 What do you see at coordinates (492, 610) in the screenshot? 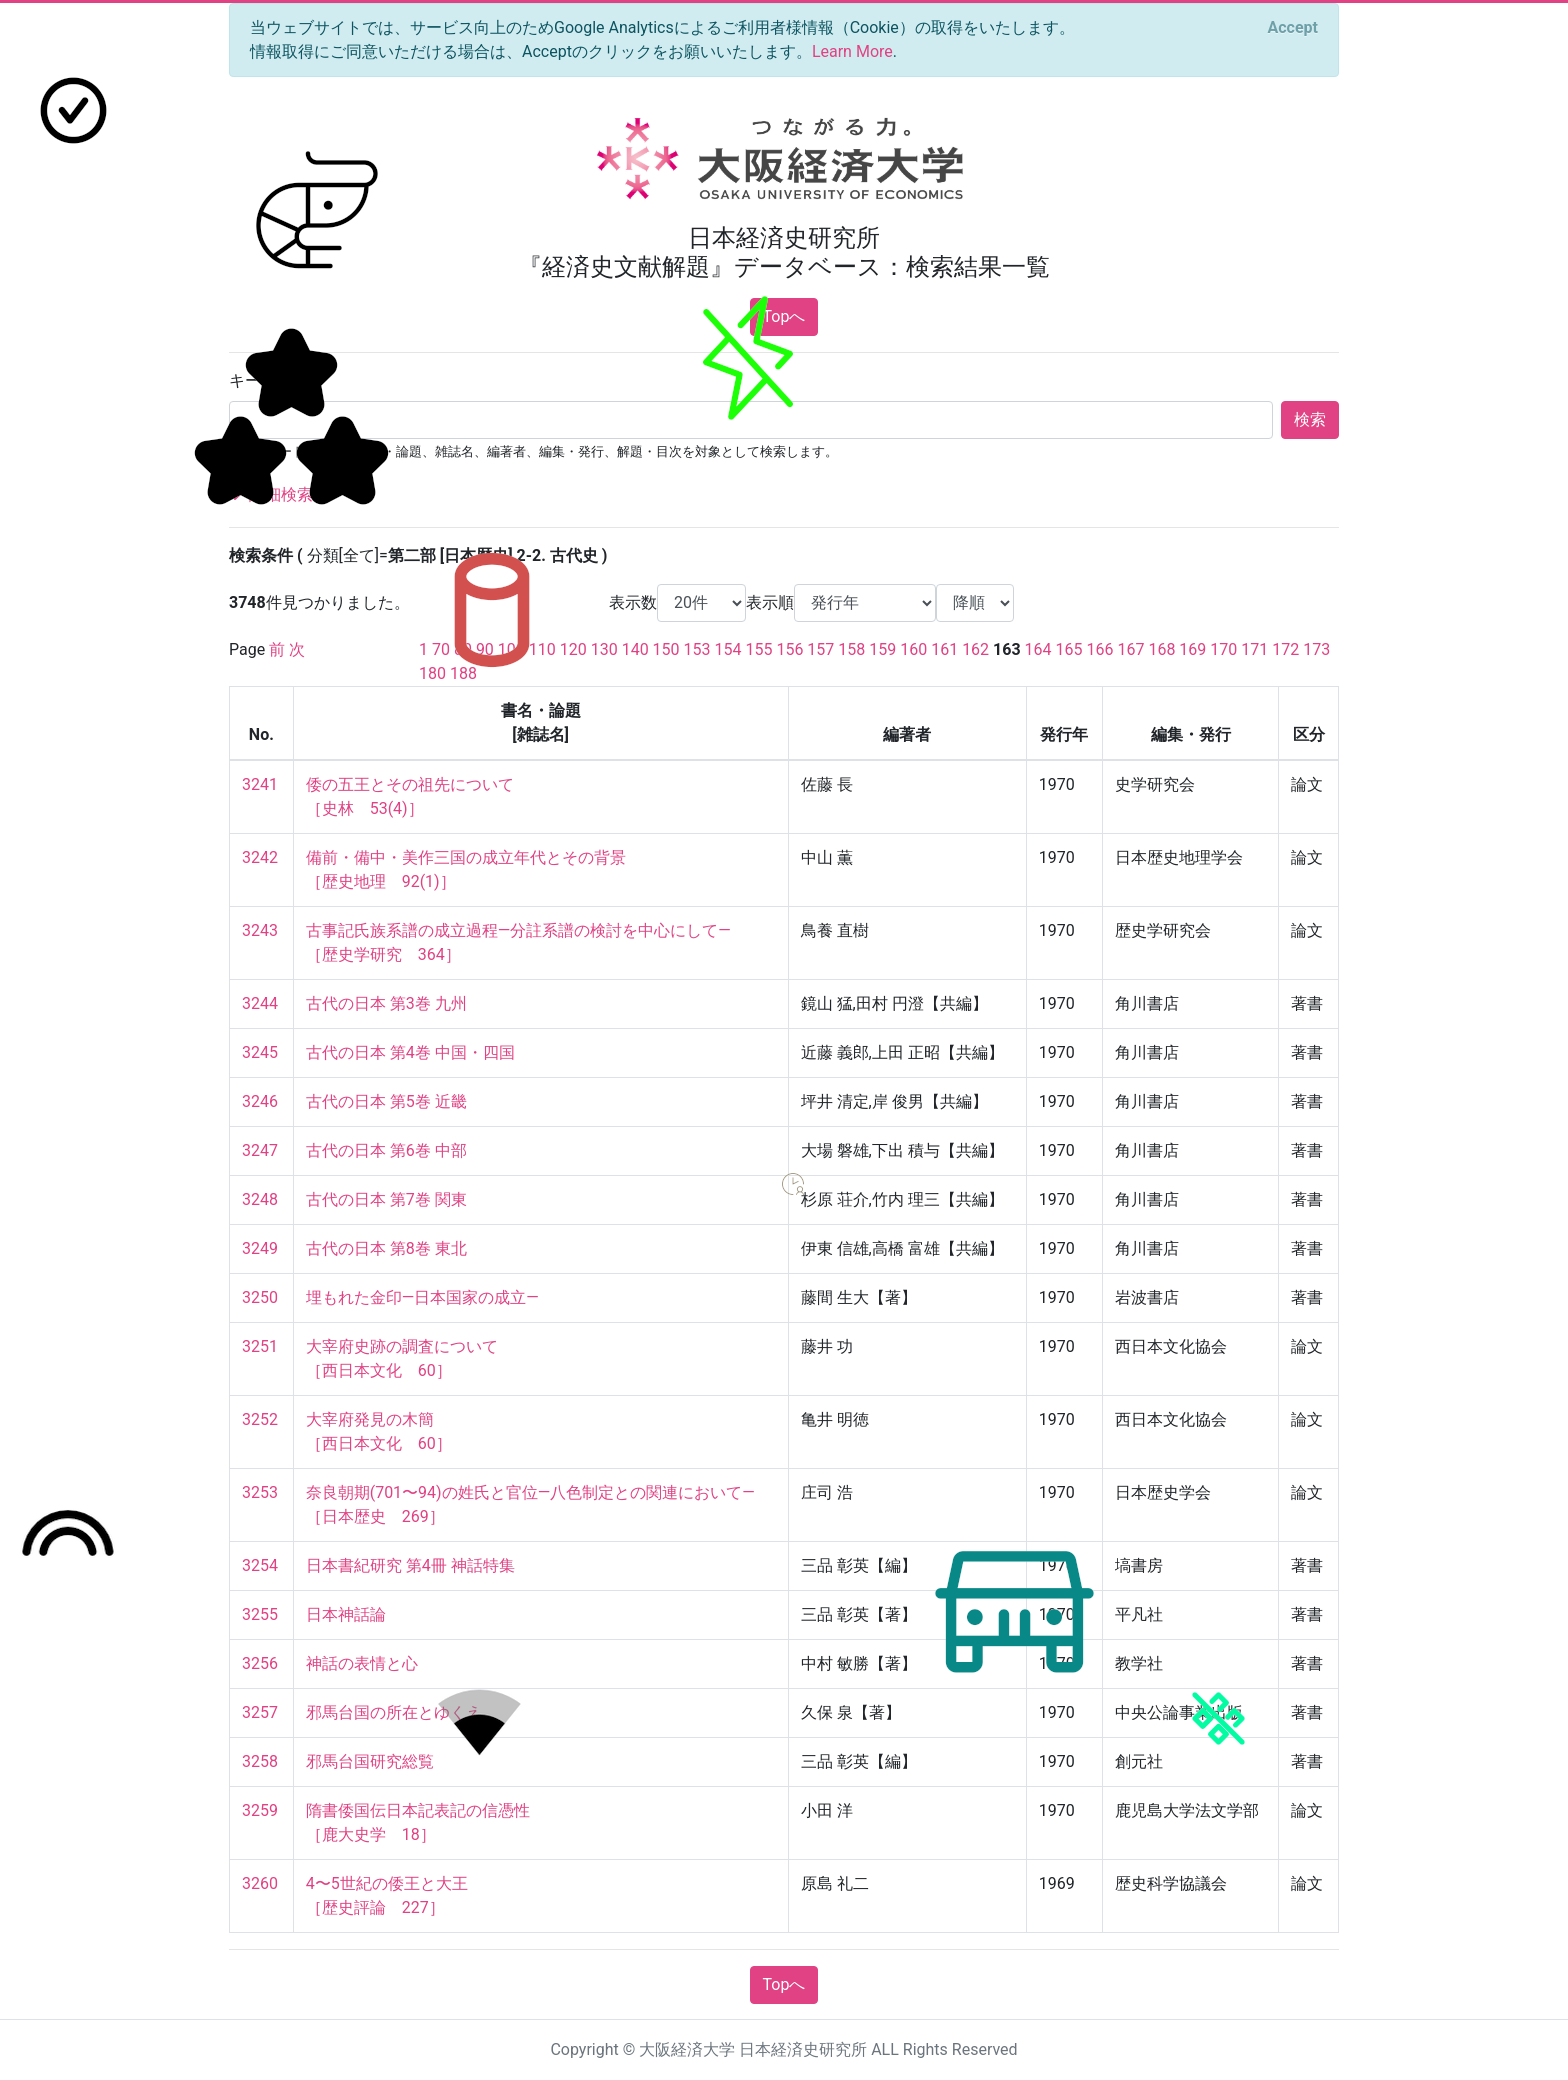
I see `access database or storage` at bounding box center [492, 610].